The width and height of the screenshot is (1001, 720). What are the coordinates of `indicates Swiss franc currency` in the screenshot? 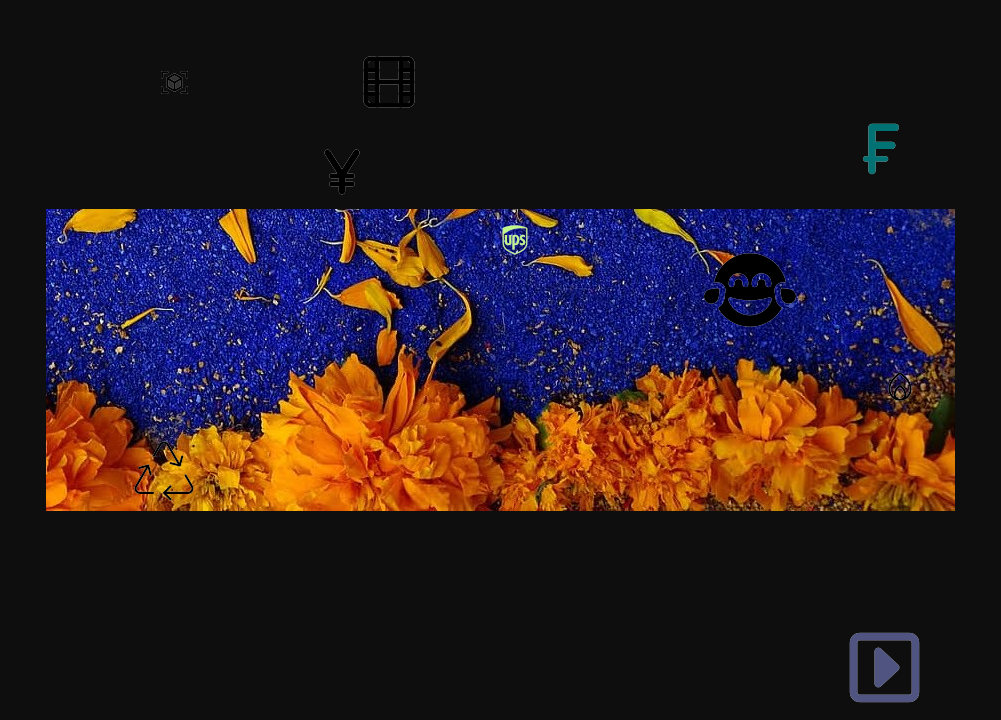 It's located at (881, 149).